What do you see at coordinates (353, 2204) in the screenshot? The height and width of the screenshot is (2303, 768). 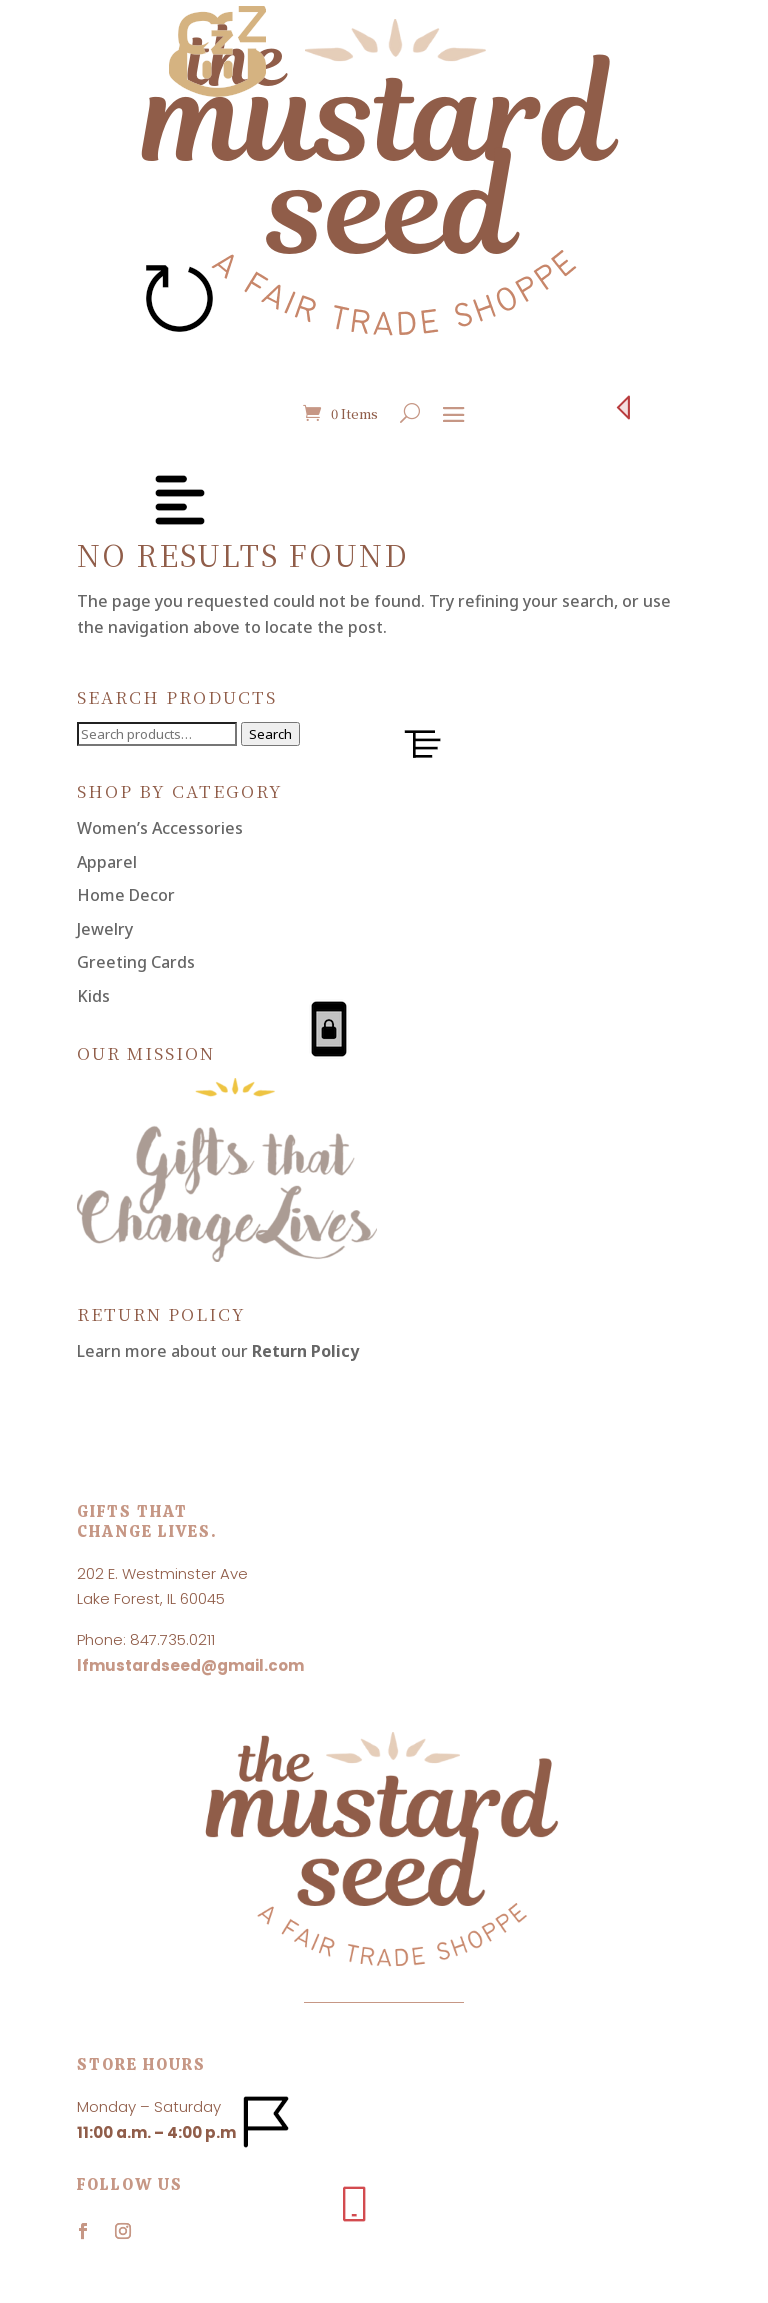 I see `indicates mobile device or smartphone` at bounding box center [353, 2204].